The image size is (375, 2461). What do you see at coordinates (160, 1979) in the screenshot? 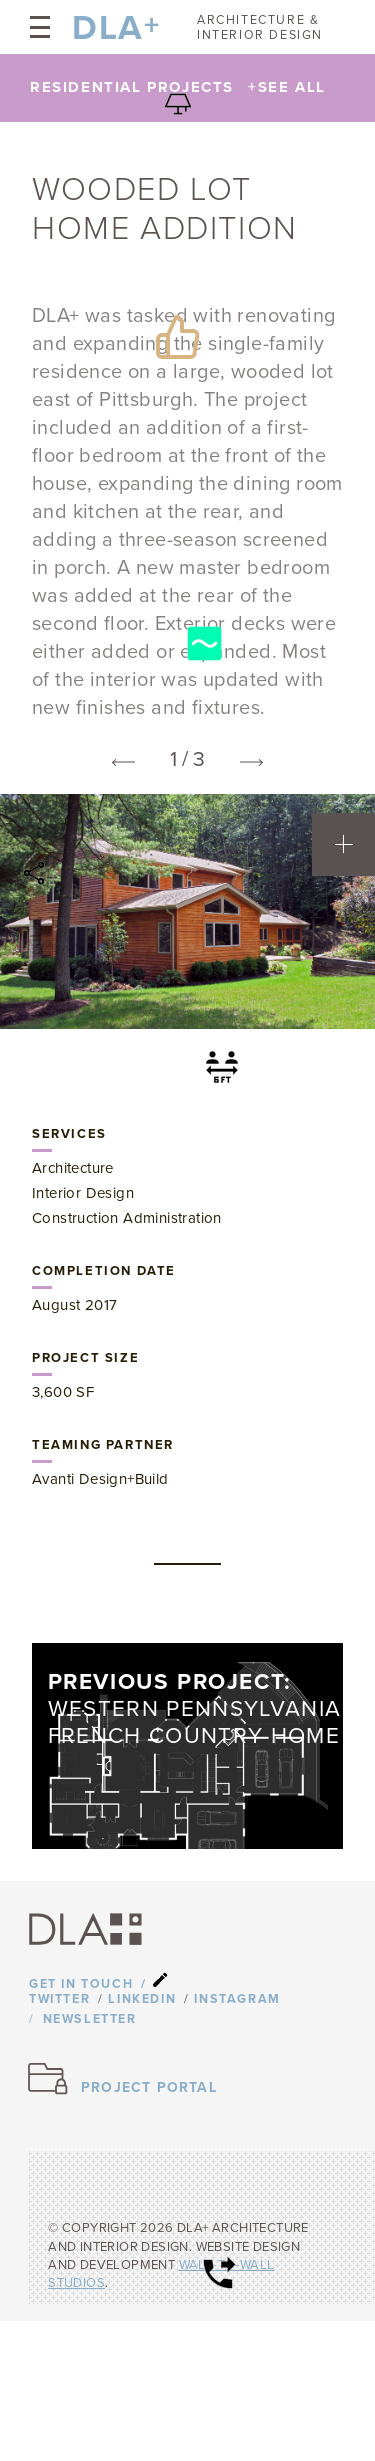
I see `create or compose new content` at bounding box center [160, 1979].